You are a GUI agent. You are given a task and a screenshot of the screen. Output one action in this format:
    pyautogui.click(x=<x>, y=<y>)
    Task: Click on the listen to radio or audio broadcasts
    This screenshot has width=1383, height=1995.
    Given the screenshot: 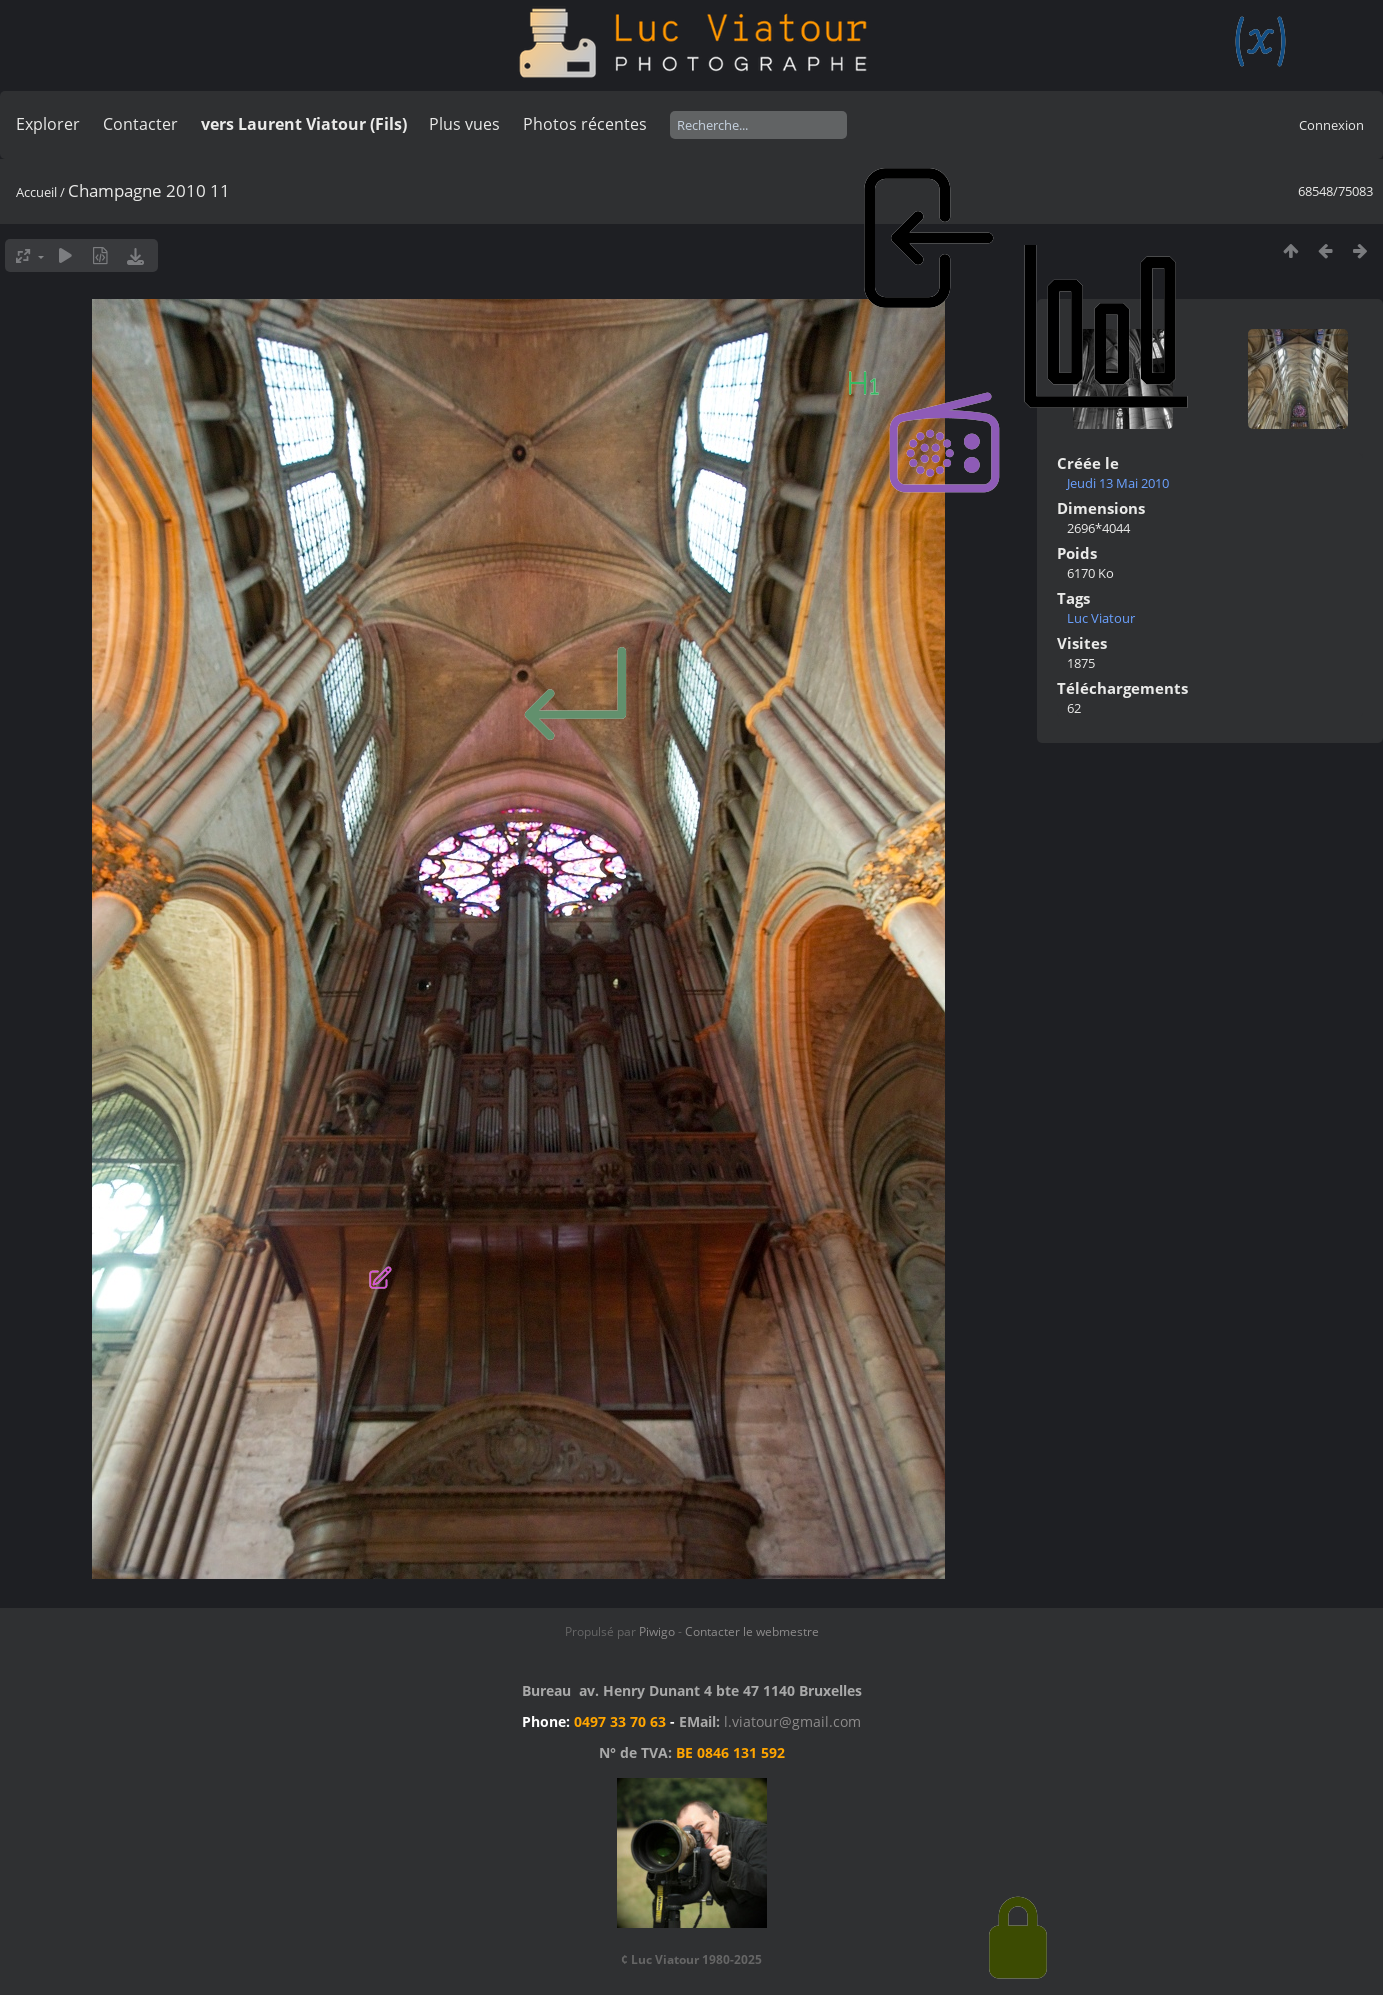 What is the action you would take?
    pyautogui.click(x=944, y=441)
    